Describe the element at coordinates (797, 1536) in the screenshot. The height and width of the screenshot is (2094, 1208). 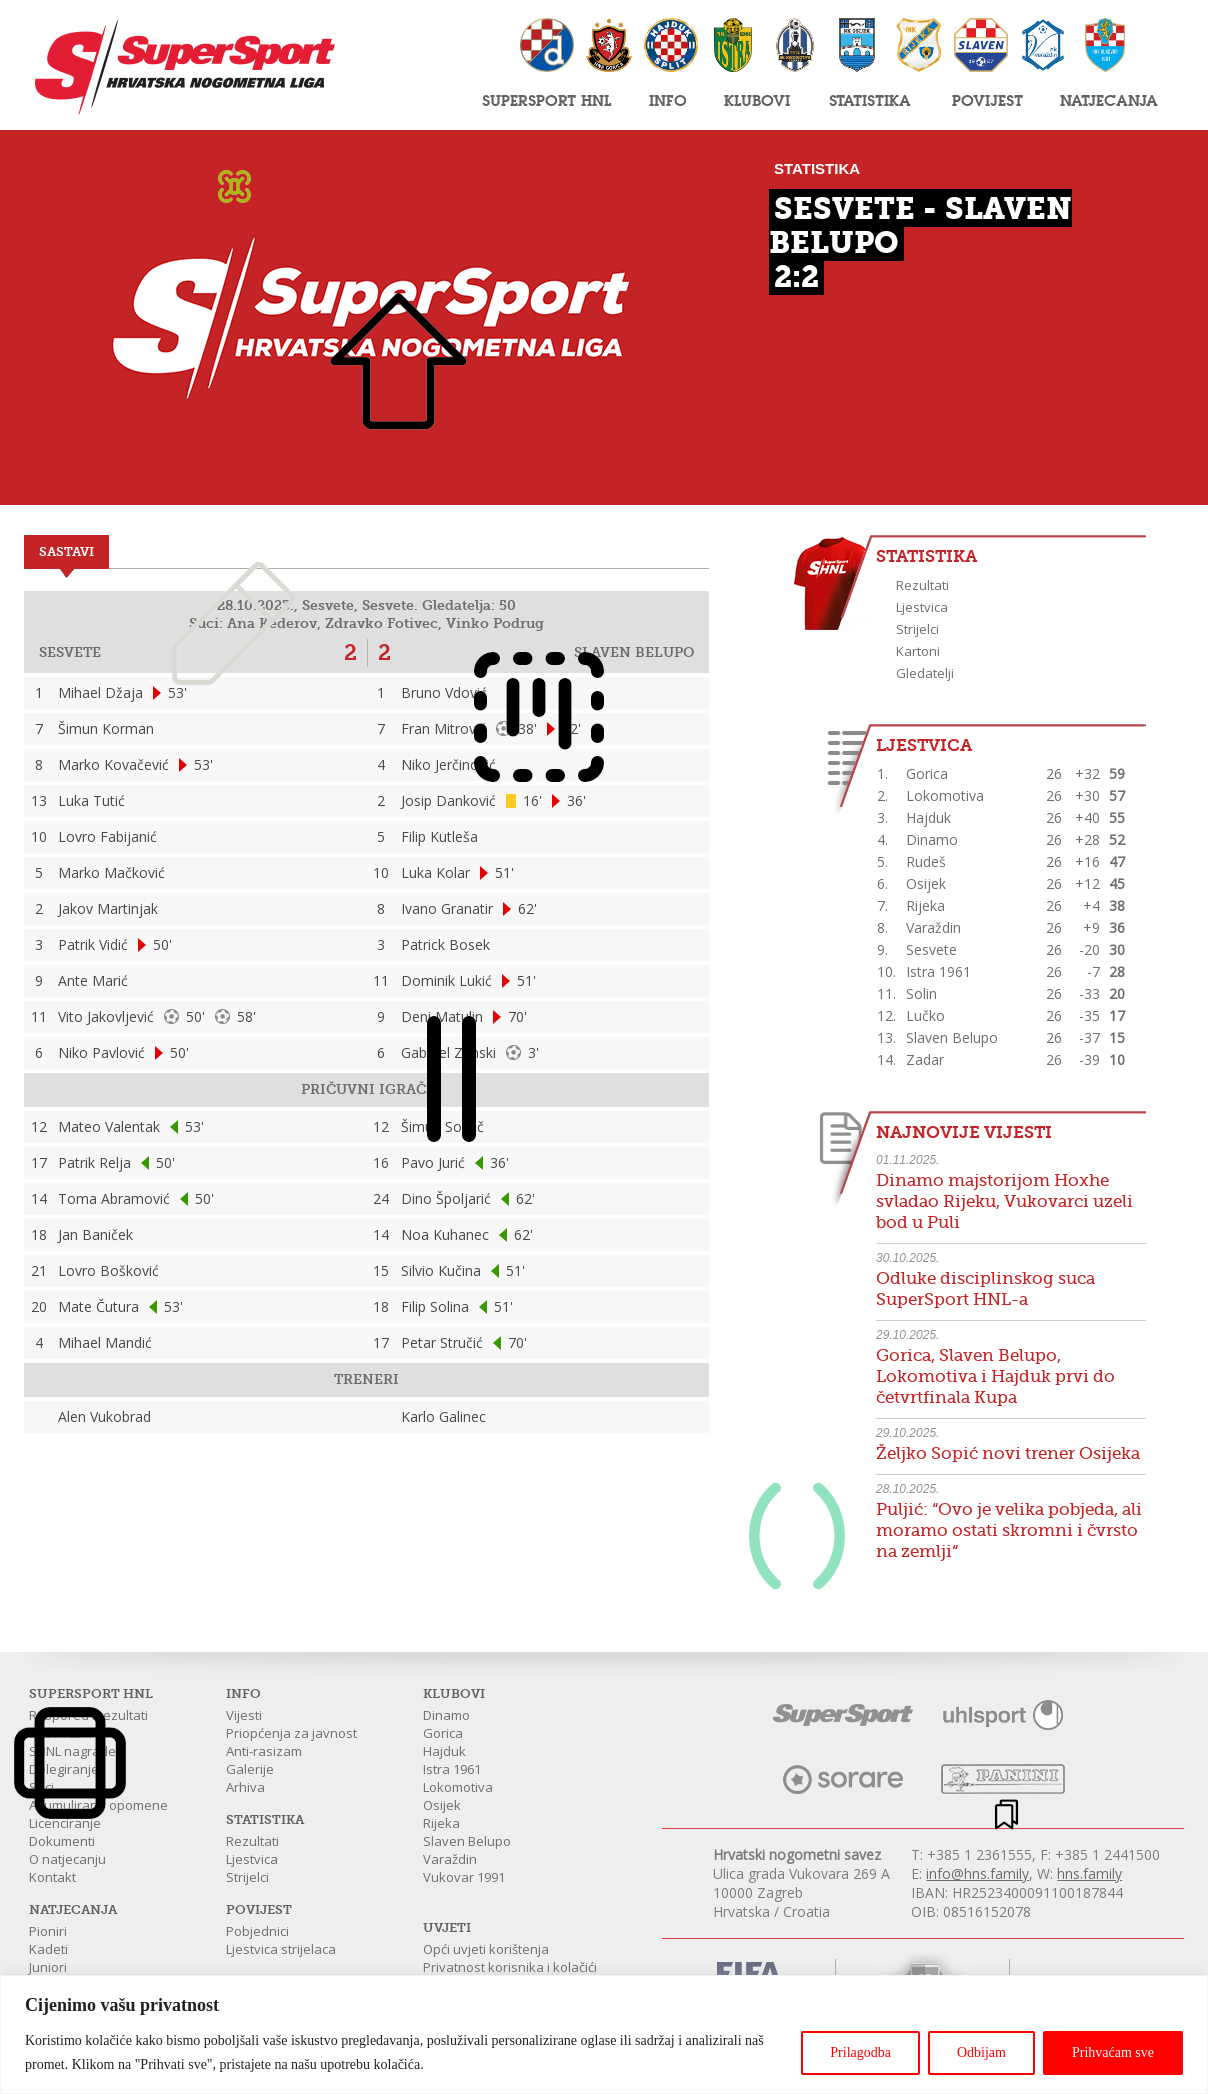
I see `insert parentheses or brackets in text` at that location.